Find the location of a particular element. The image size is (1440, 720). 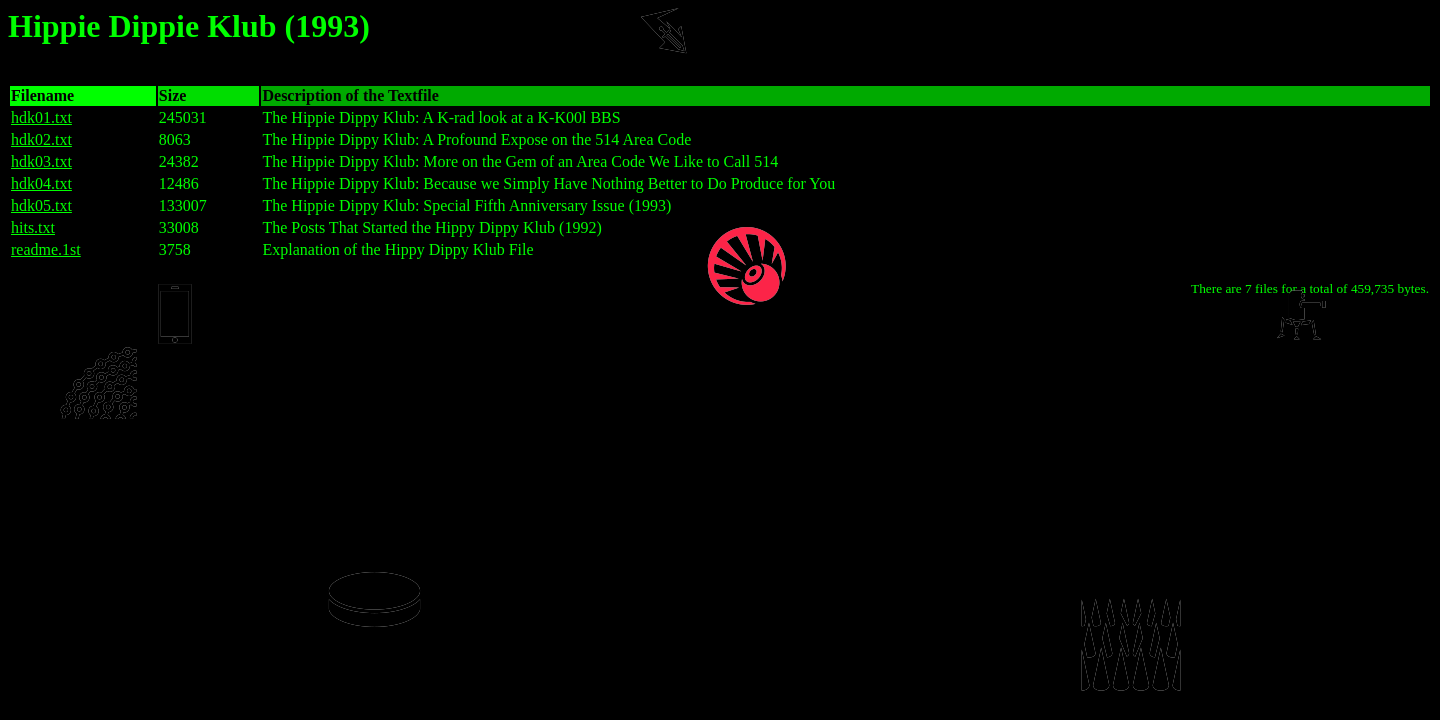

view surveillance or monitoring status is located at coordinates (747, 266).